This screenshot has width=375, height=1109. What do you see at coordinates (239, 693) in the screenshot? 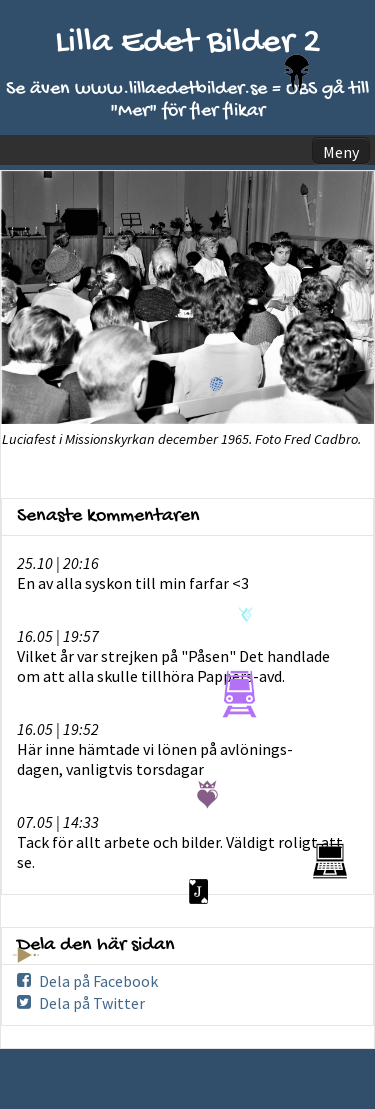
I see `access subway or metro transit information` at bounding box center [239, 693].